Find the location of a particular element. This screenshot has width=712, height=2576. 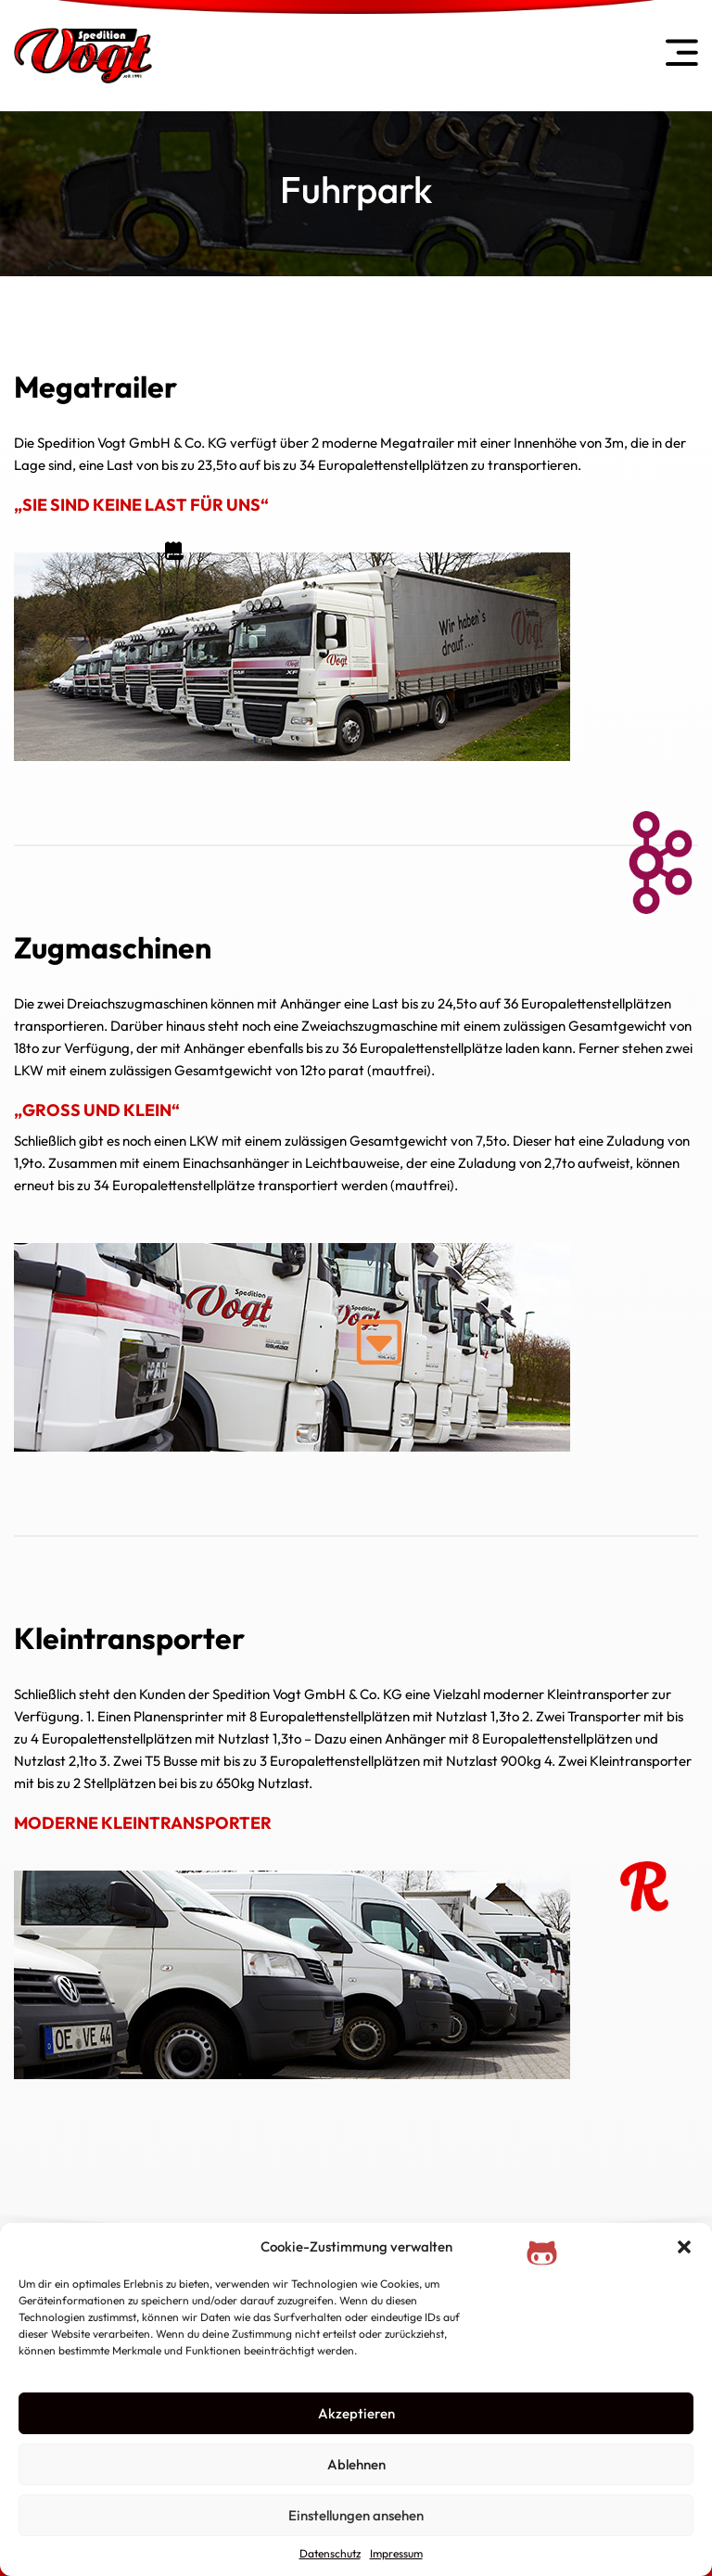

expand dropdown menu is located at coordinates (379, 1342).